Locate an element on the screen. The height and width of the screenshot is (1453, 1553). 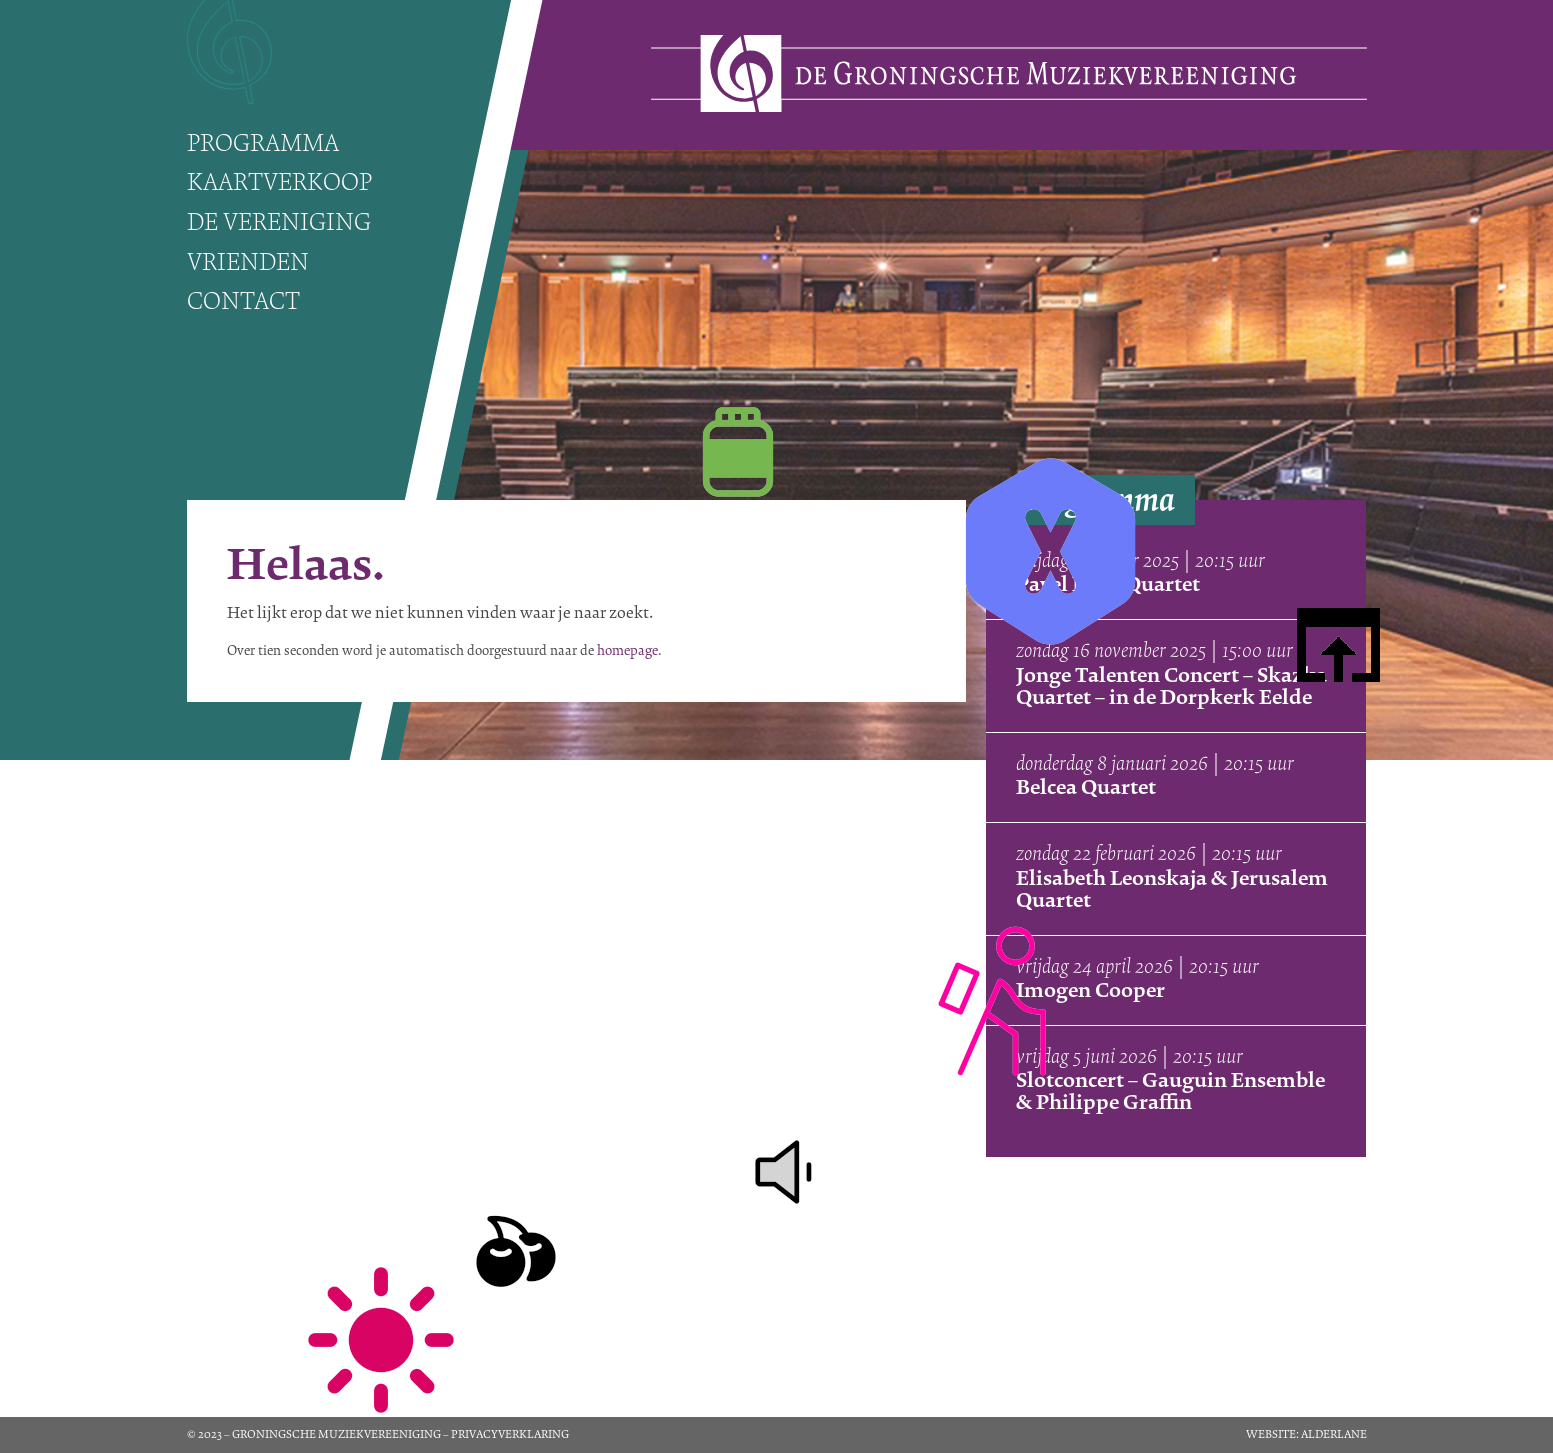
audio playing at low volume is located at coordinates (787, 1172).